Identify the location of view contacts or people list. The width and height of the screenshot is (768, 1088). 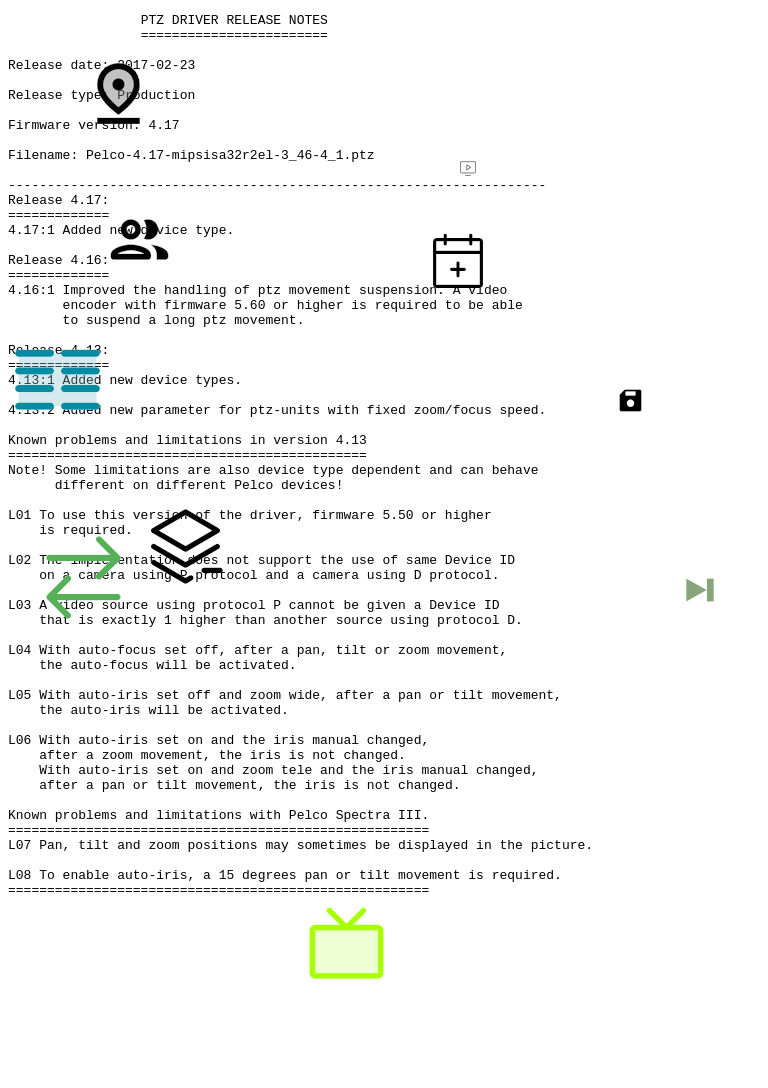
(139, 239).